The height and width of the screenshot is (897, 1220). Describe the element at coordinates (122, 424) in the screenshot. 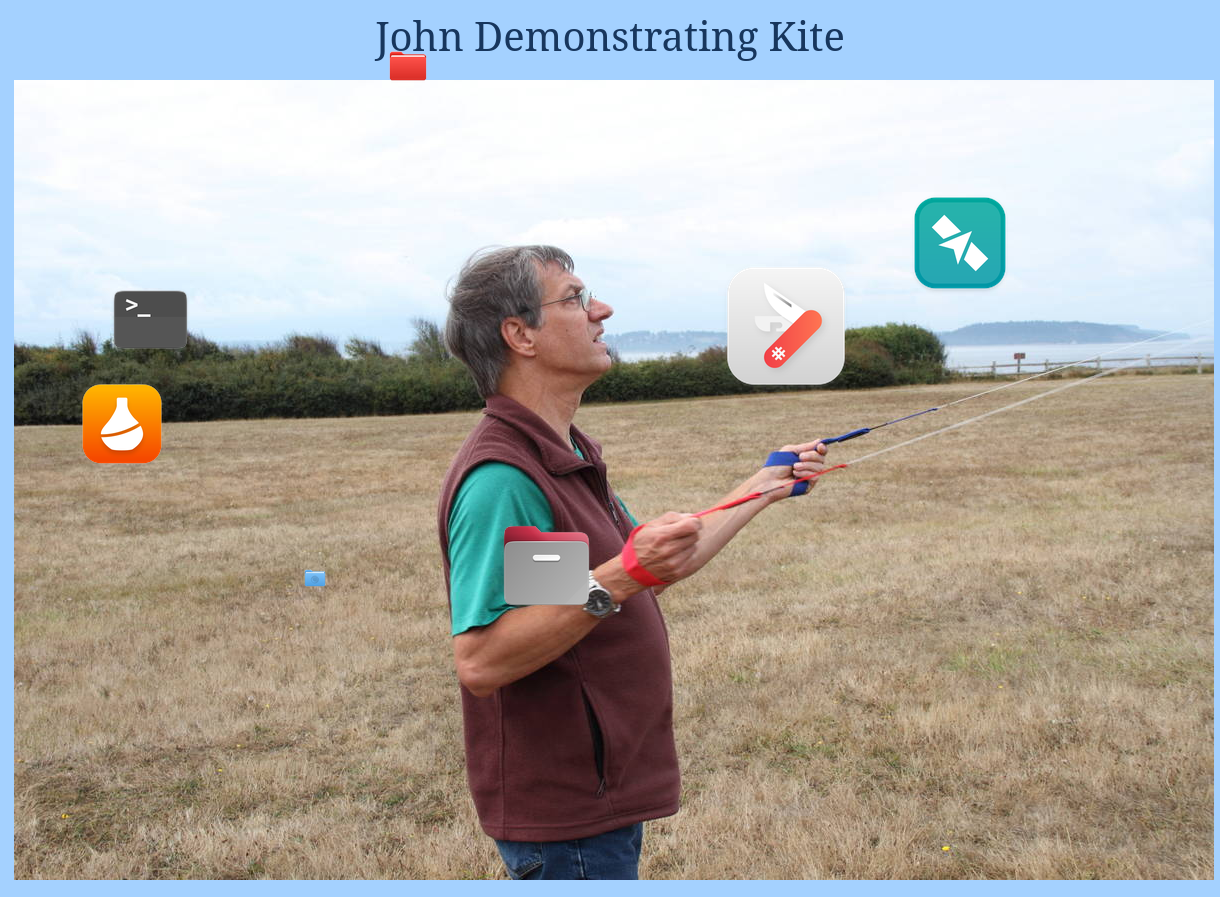

I see `open Giara Reddit client app` at that location.